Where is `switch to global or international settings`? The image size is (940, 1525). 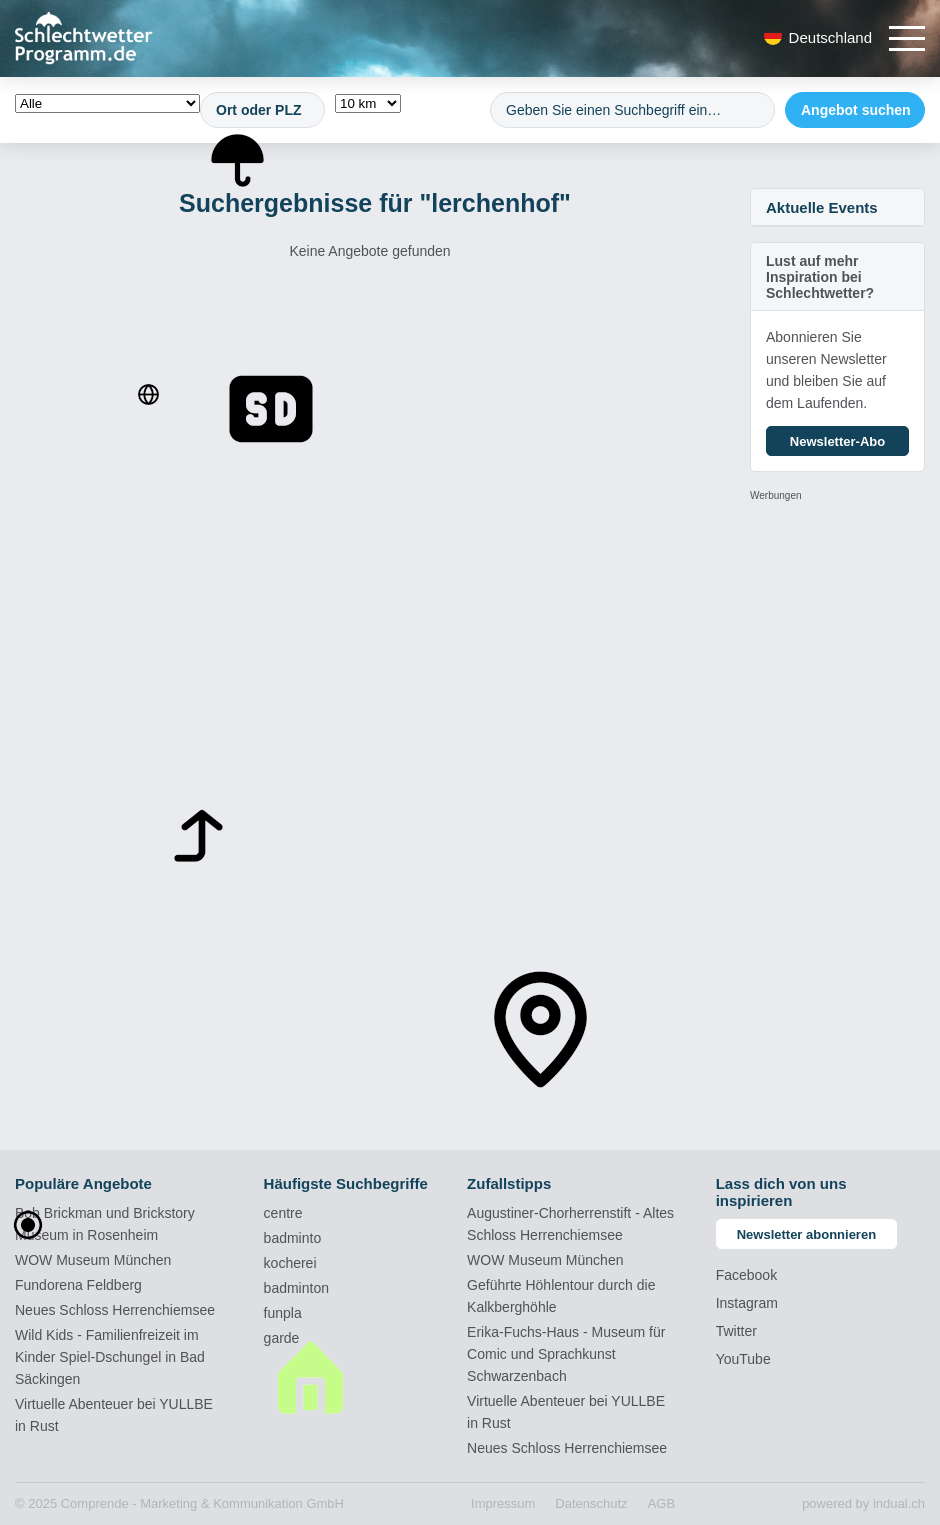 switch to global or international settings is located at coordinates (148, 394).